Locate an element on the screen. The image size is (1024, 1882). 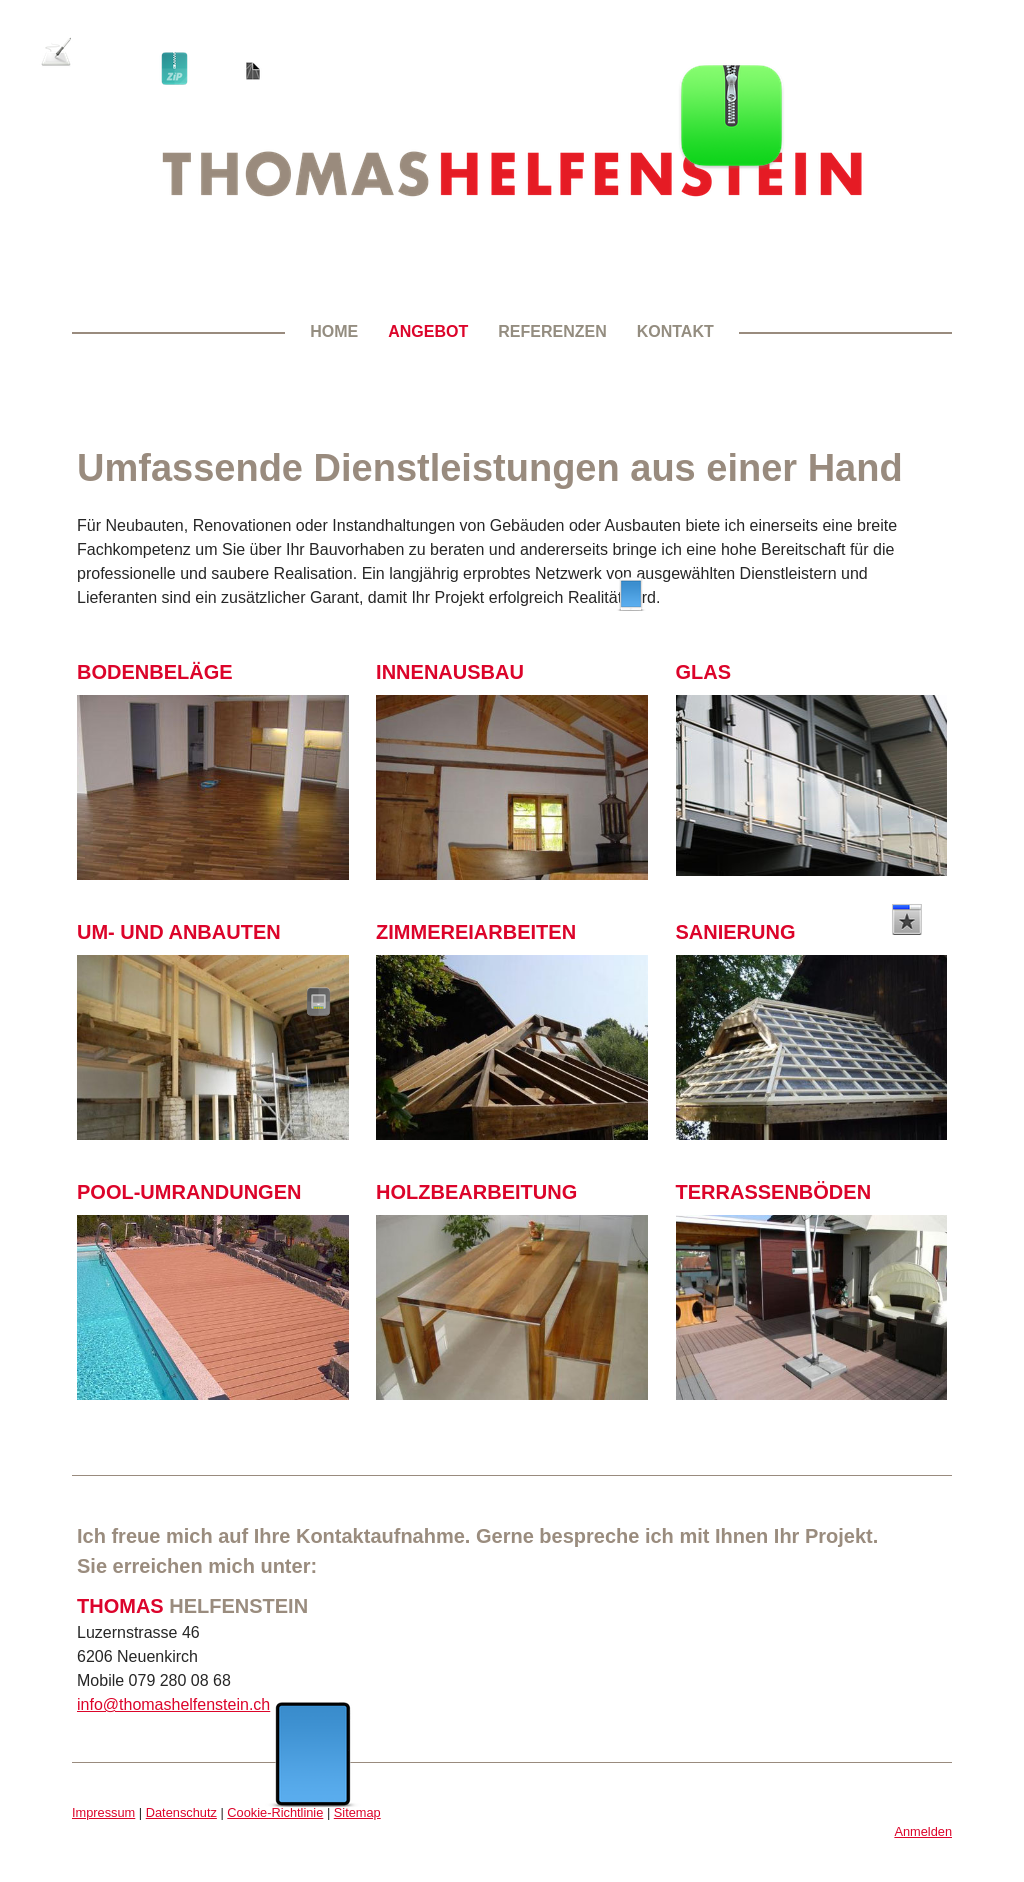
a compressed zip file is located at coordinates (174, 68).